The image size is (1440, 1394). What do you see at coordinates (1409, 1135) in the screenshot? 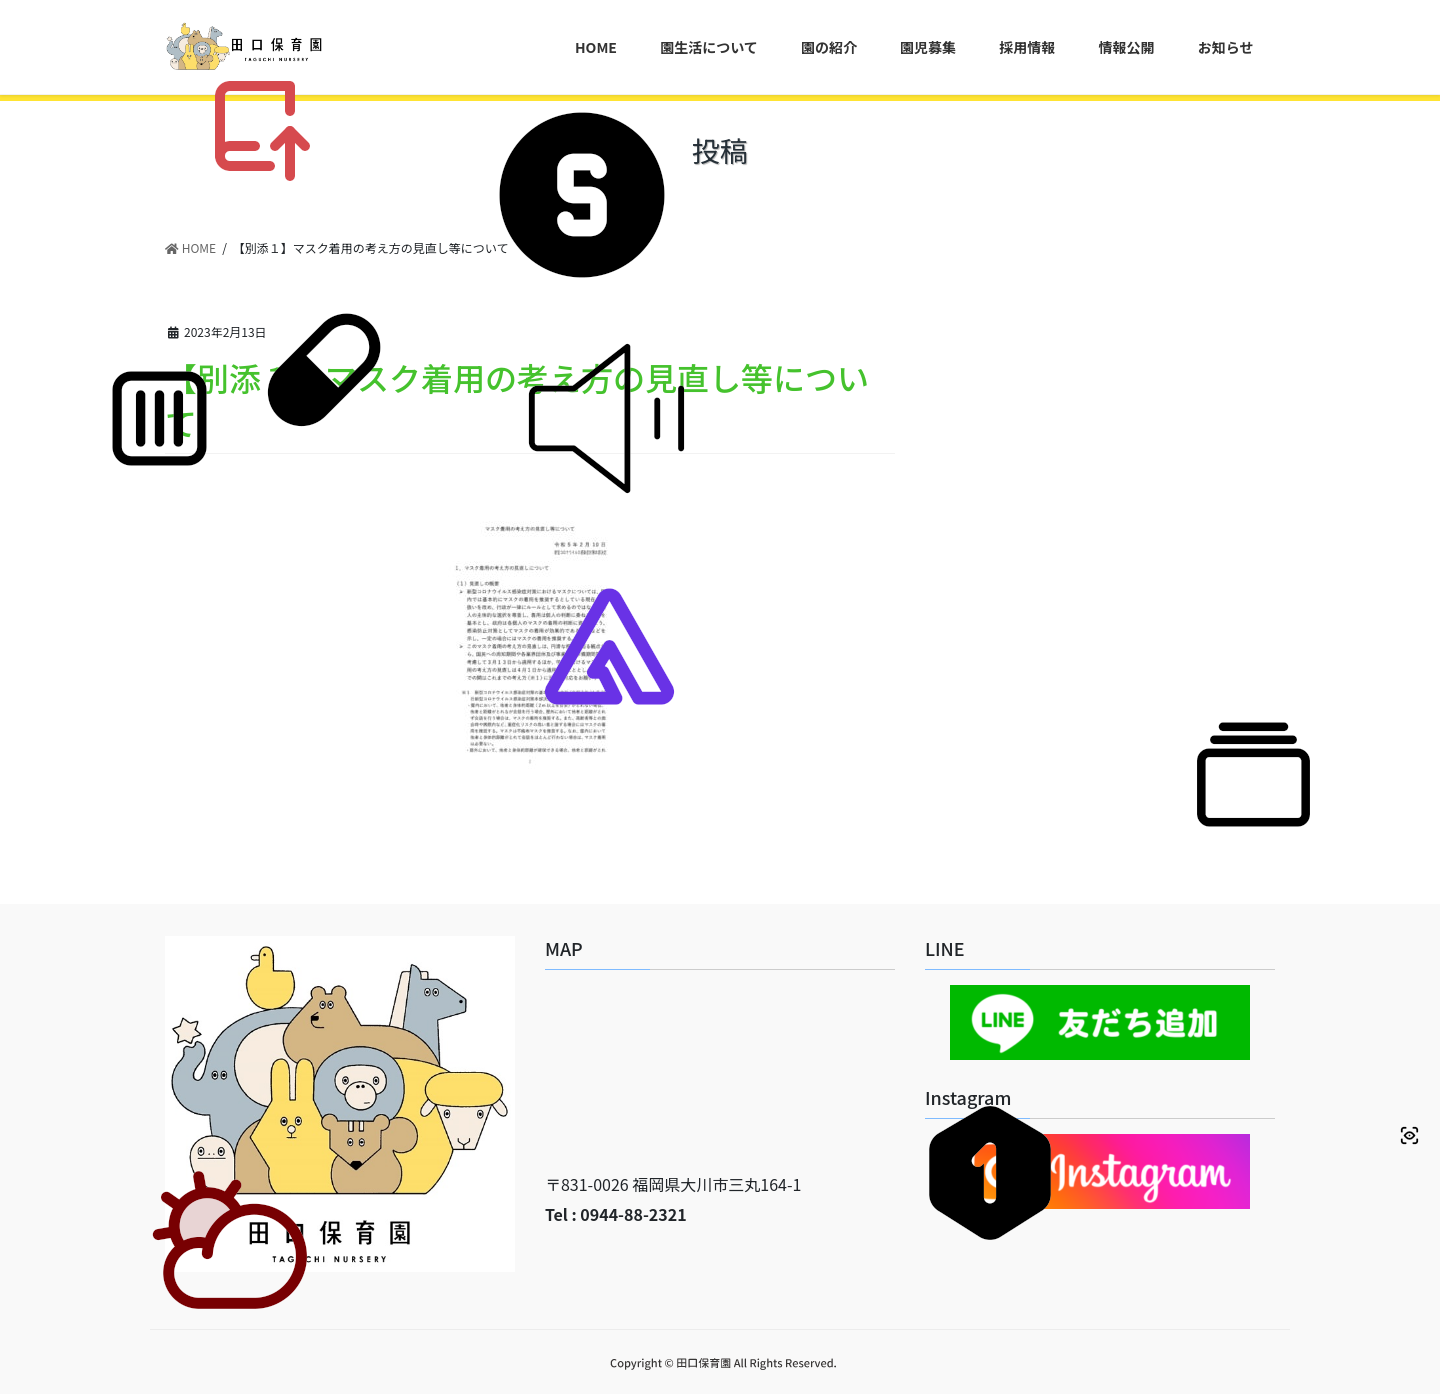
I see `scan with eye recognition` at bounding box center [1409, 1135].